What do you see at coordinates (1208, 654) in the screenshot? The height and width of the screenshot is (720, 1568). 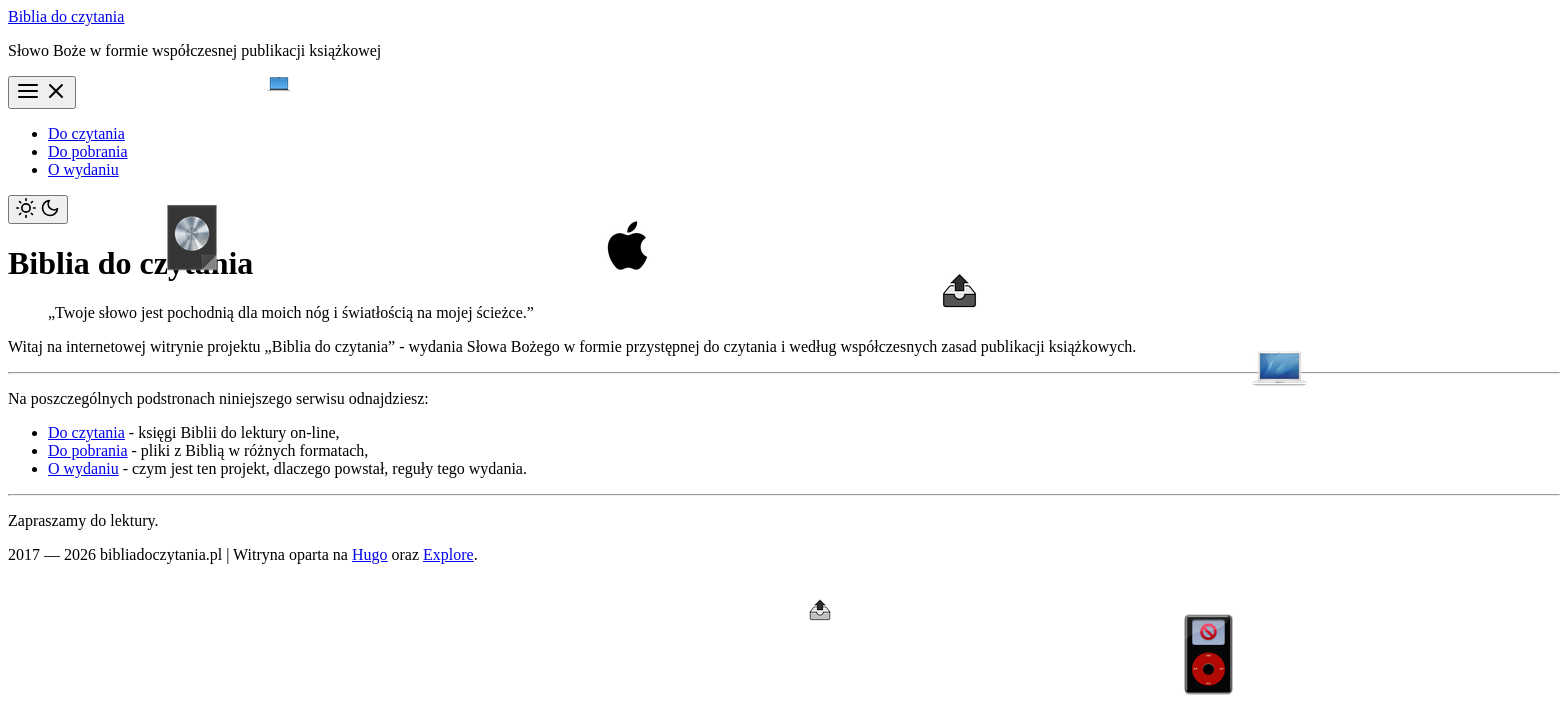 I see `iPod device not recognized or unavailable` at bounding box center [1208, 654].